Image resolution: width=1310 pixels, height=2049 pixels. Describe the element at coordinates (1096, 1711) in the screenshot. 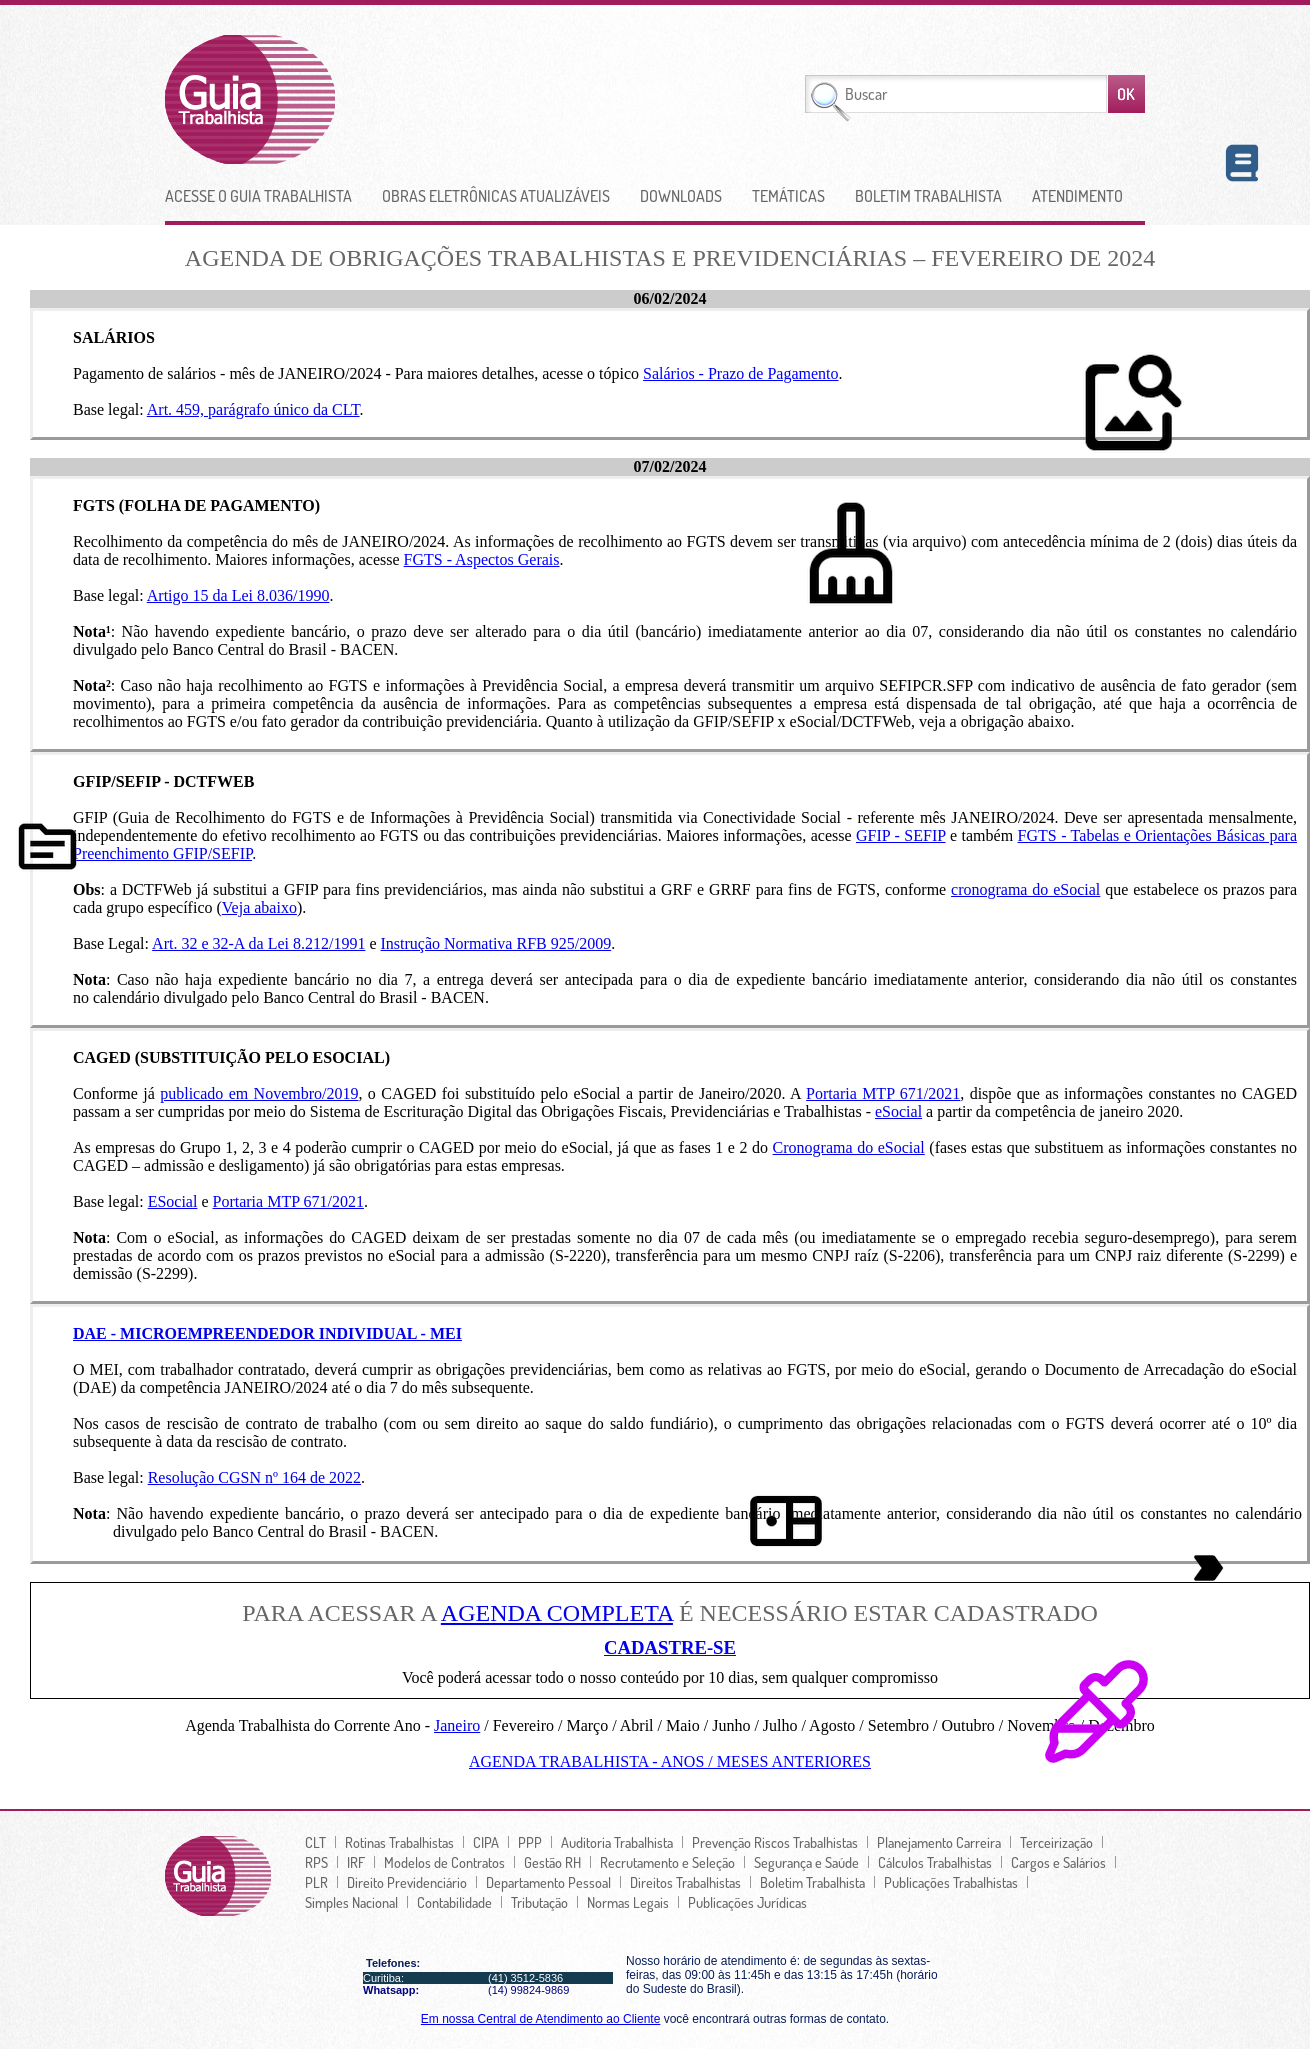

I see `sample a color from the canvas` at that location.